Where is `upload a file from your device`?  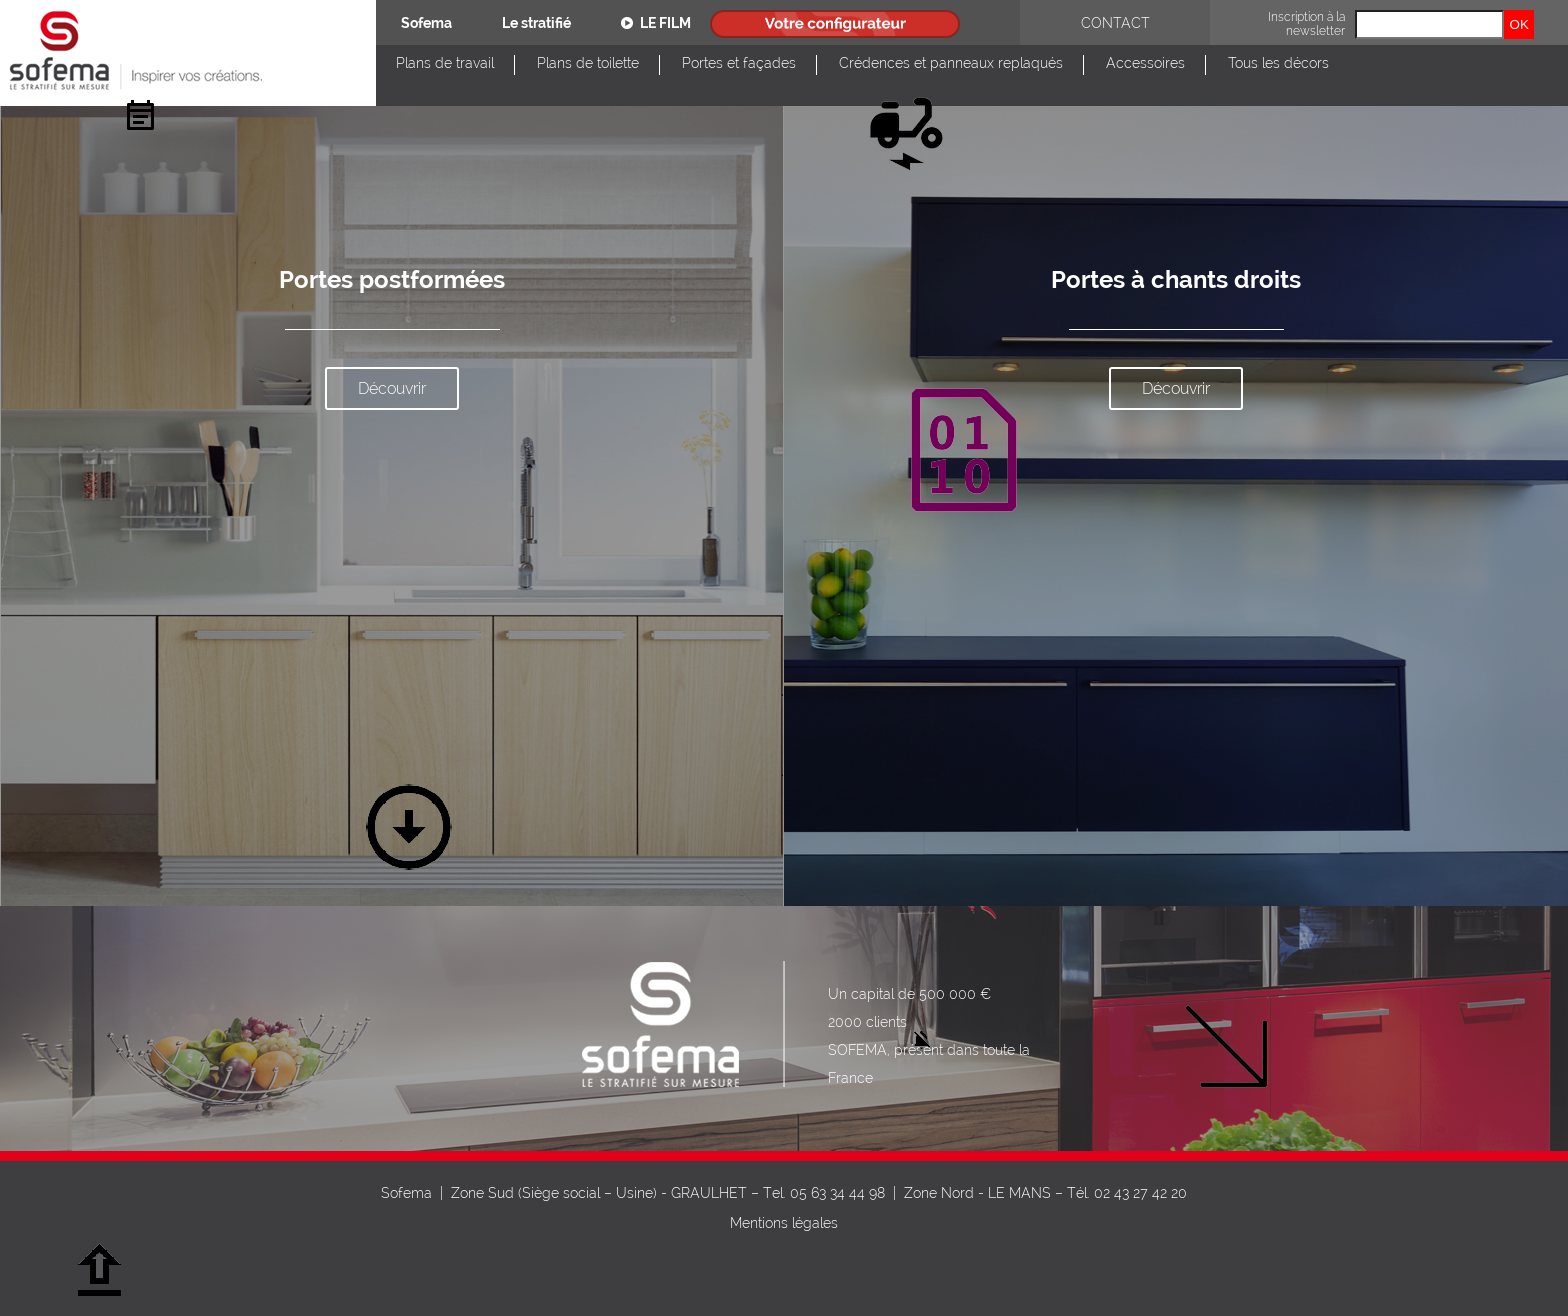
upload a file from your device is located at coordinates (99, 1271).